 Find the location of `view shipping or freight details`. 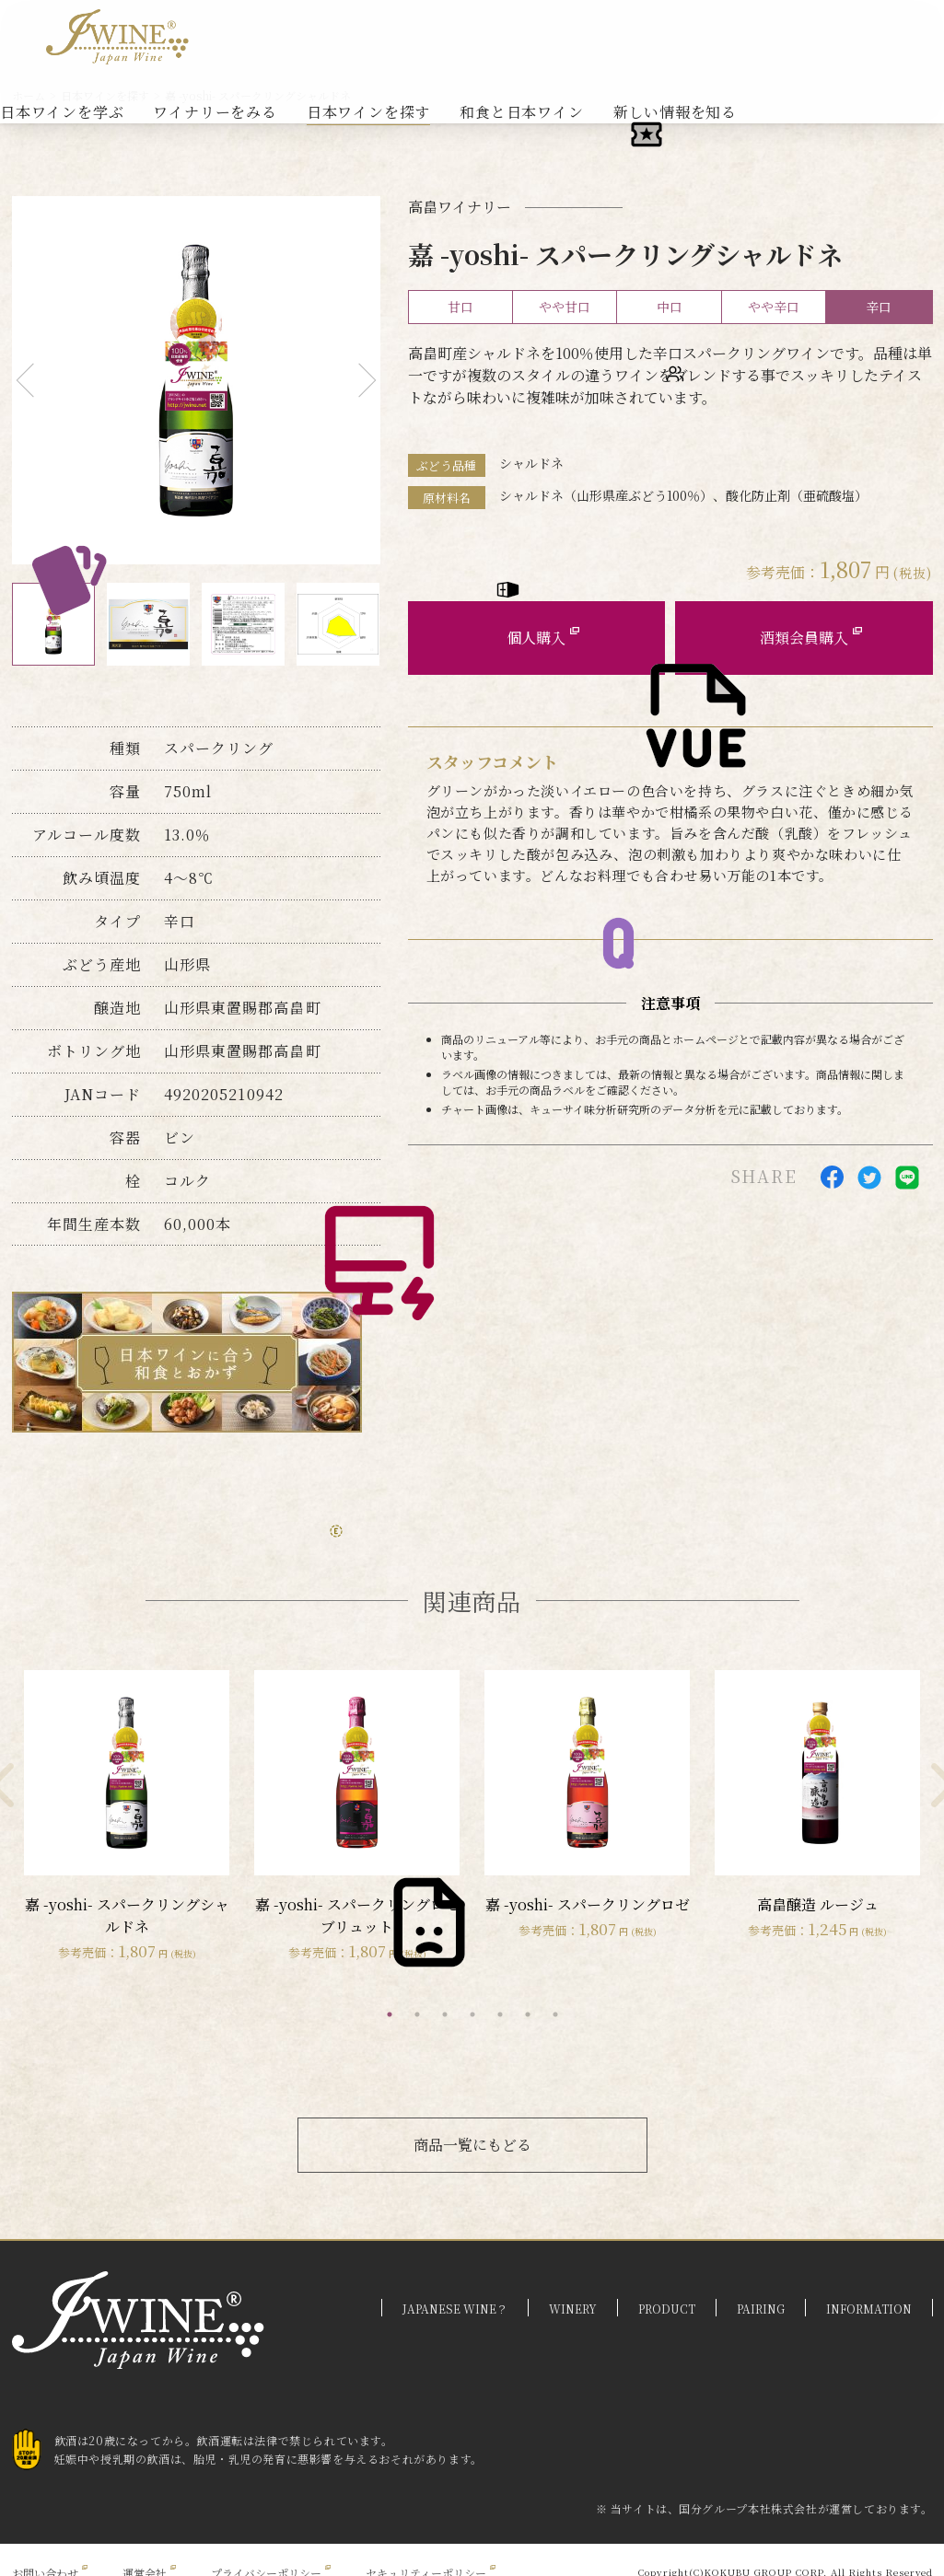

view shipping or freight details is located at coordinates (507, 589).